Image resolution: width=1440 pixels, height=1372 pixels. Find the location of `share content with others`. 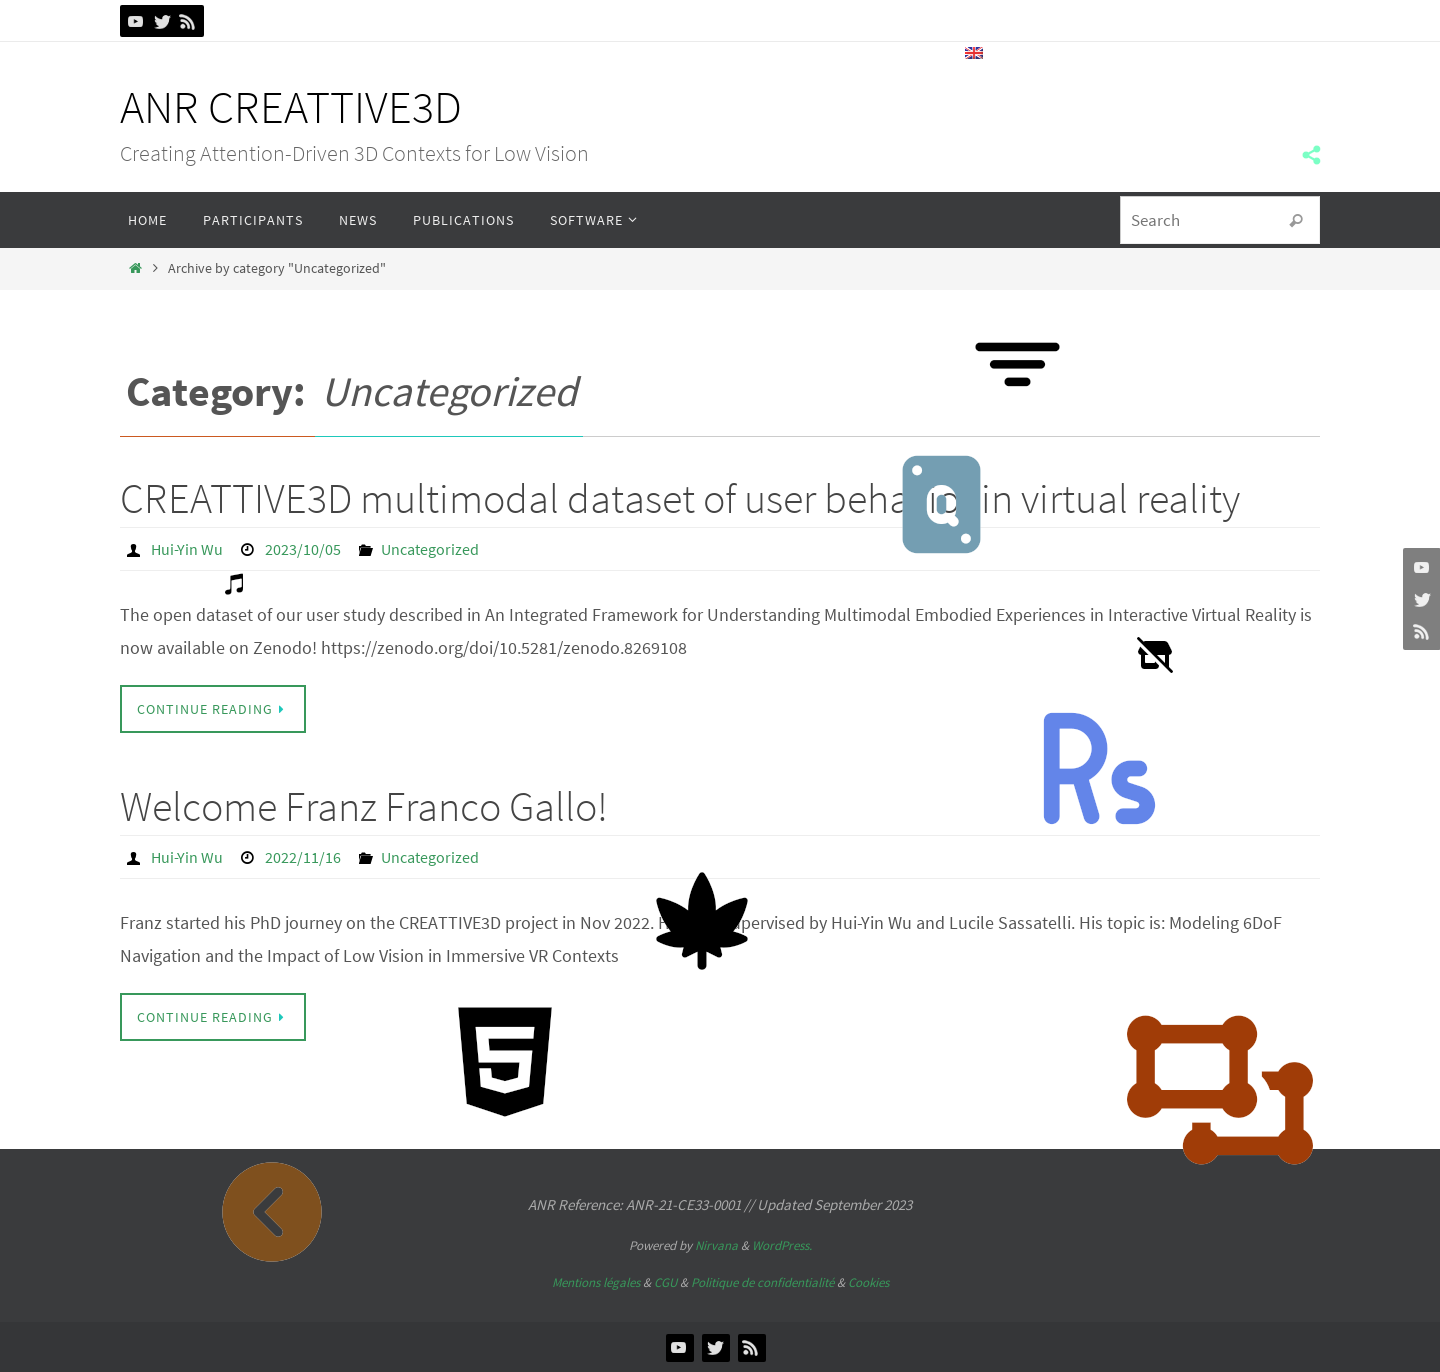

share content with others is located at coordinates (1312, 155).